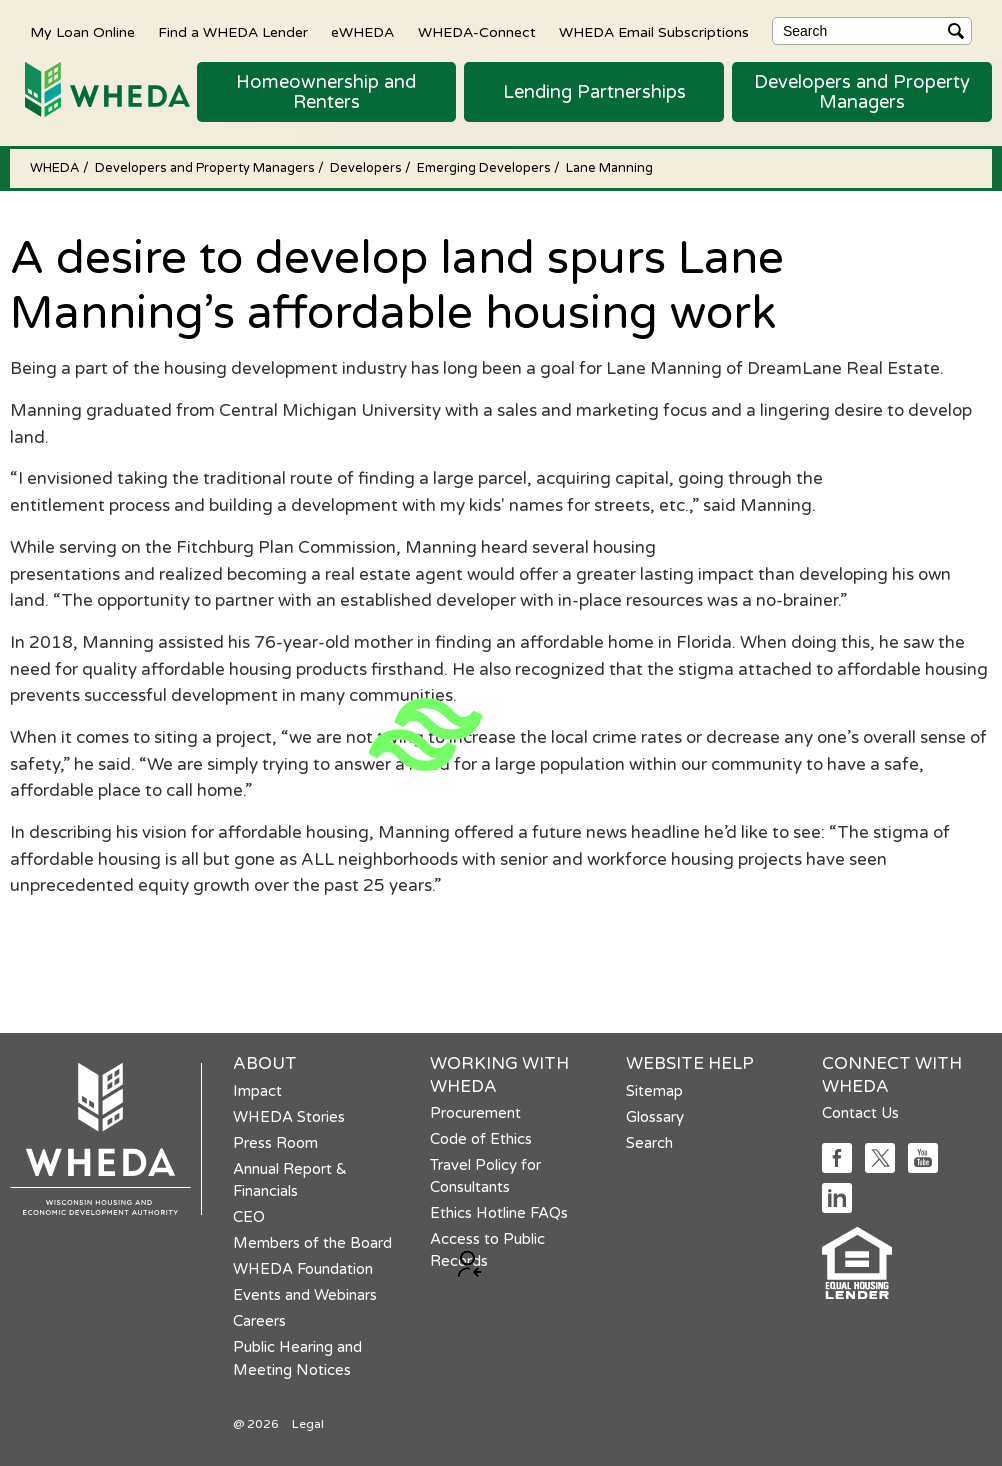 This screenshot has height=1466, width=1002. I want to click on tailwind css framework logo, so click(425, 734).